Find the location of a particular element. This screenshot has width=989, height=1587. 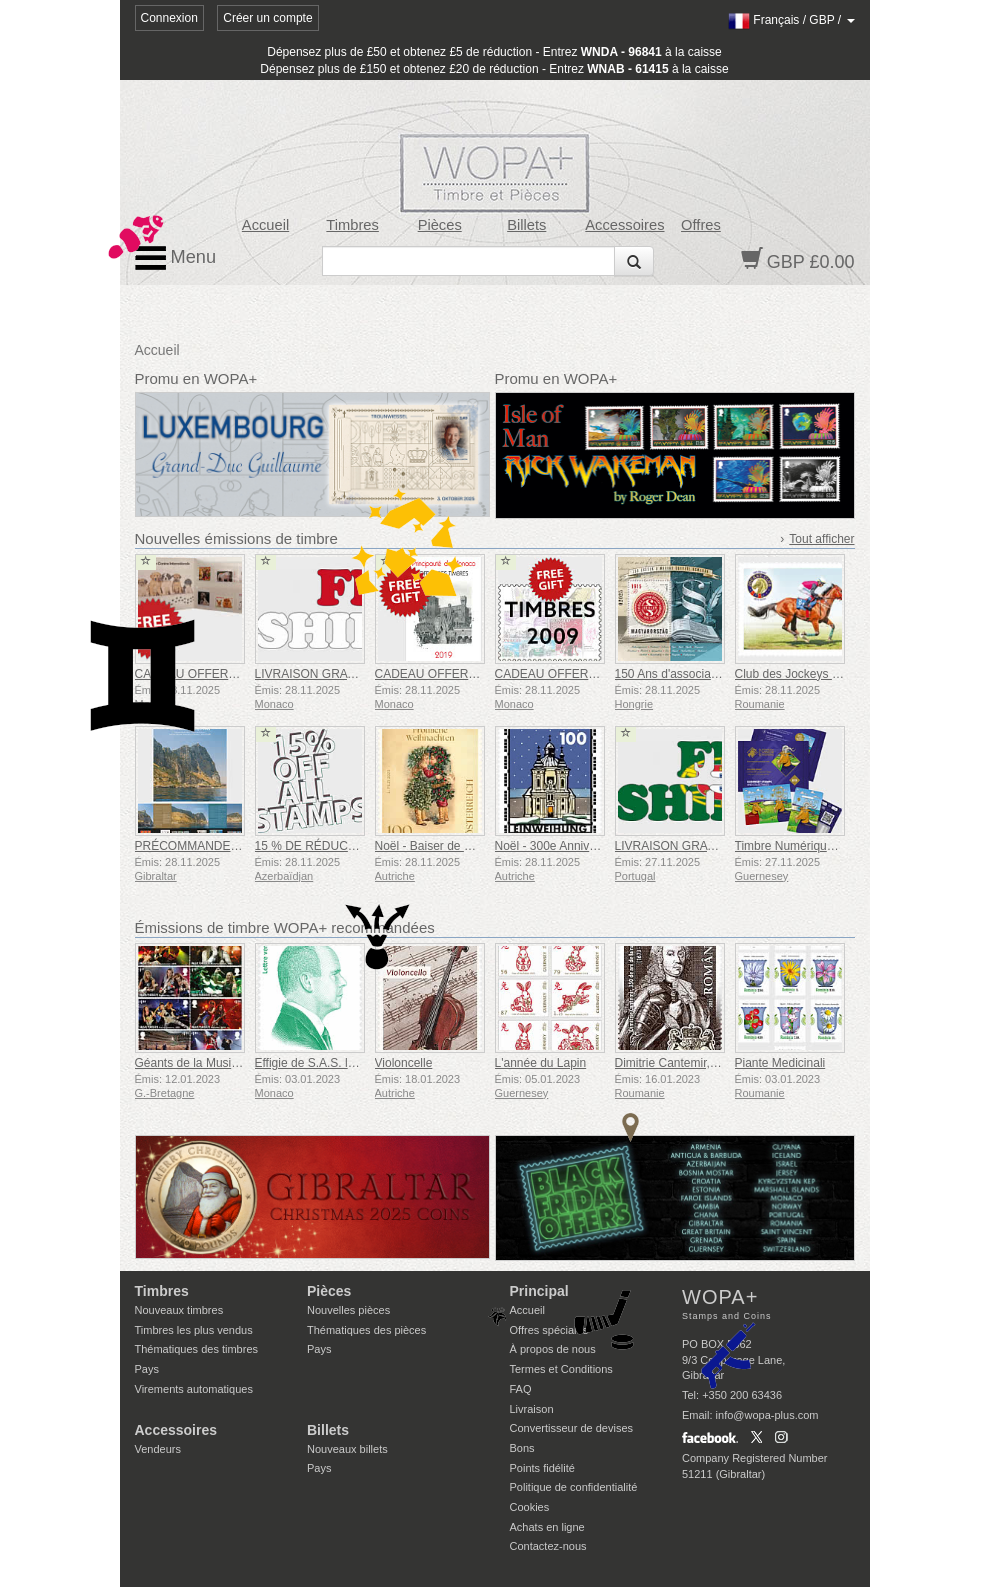

gemini zodiac sign indicator is located at coordinates (143, 676).